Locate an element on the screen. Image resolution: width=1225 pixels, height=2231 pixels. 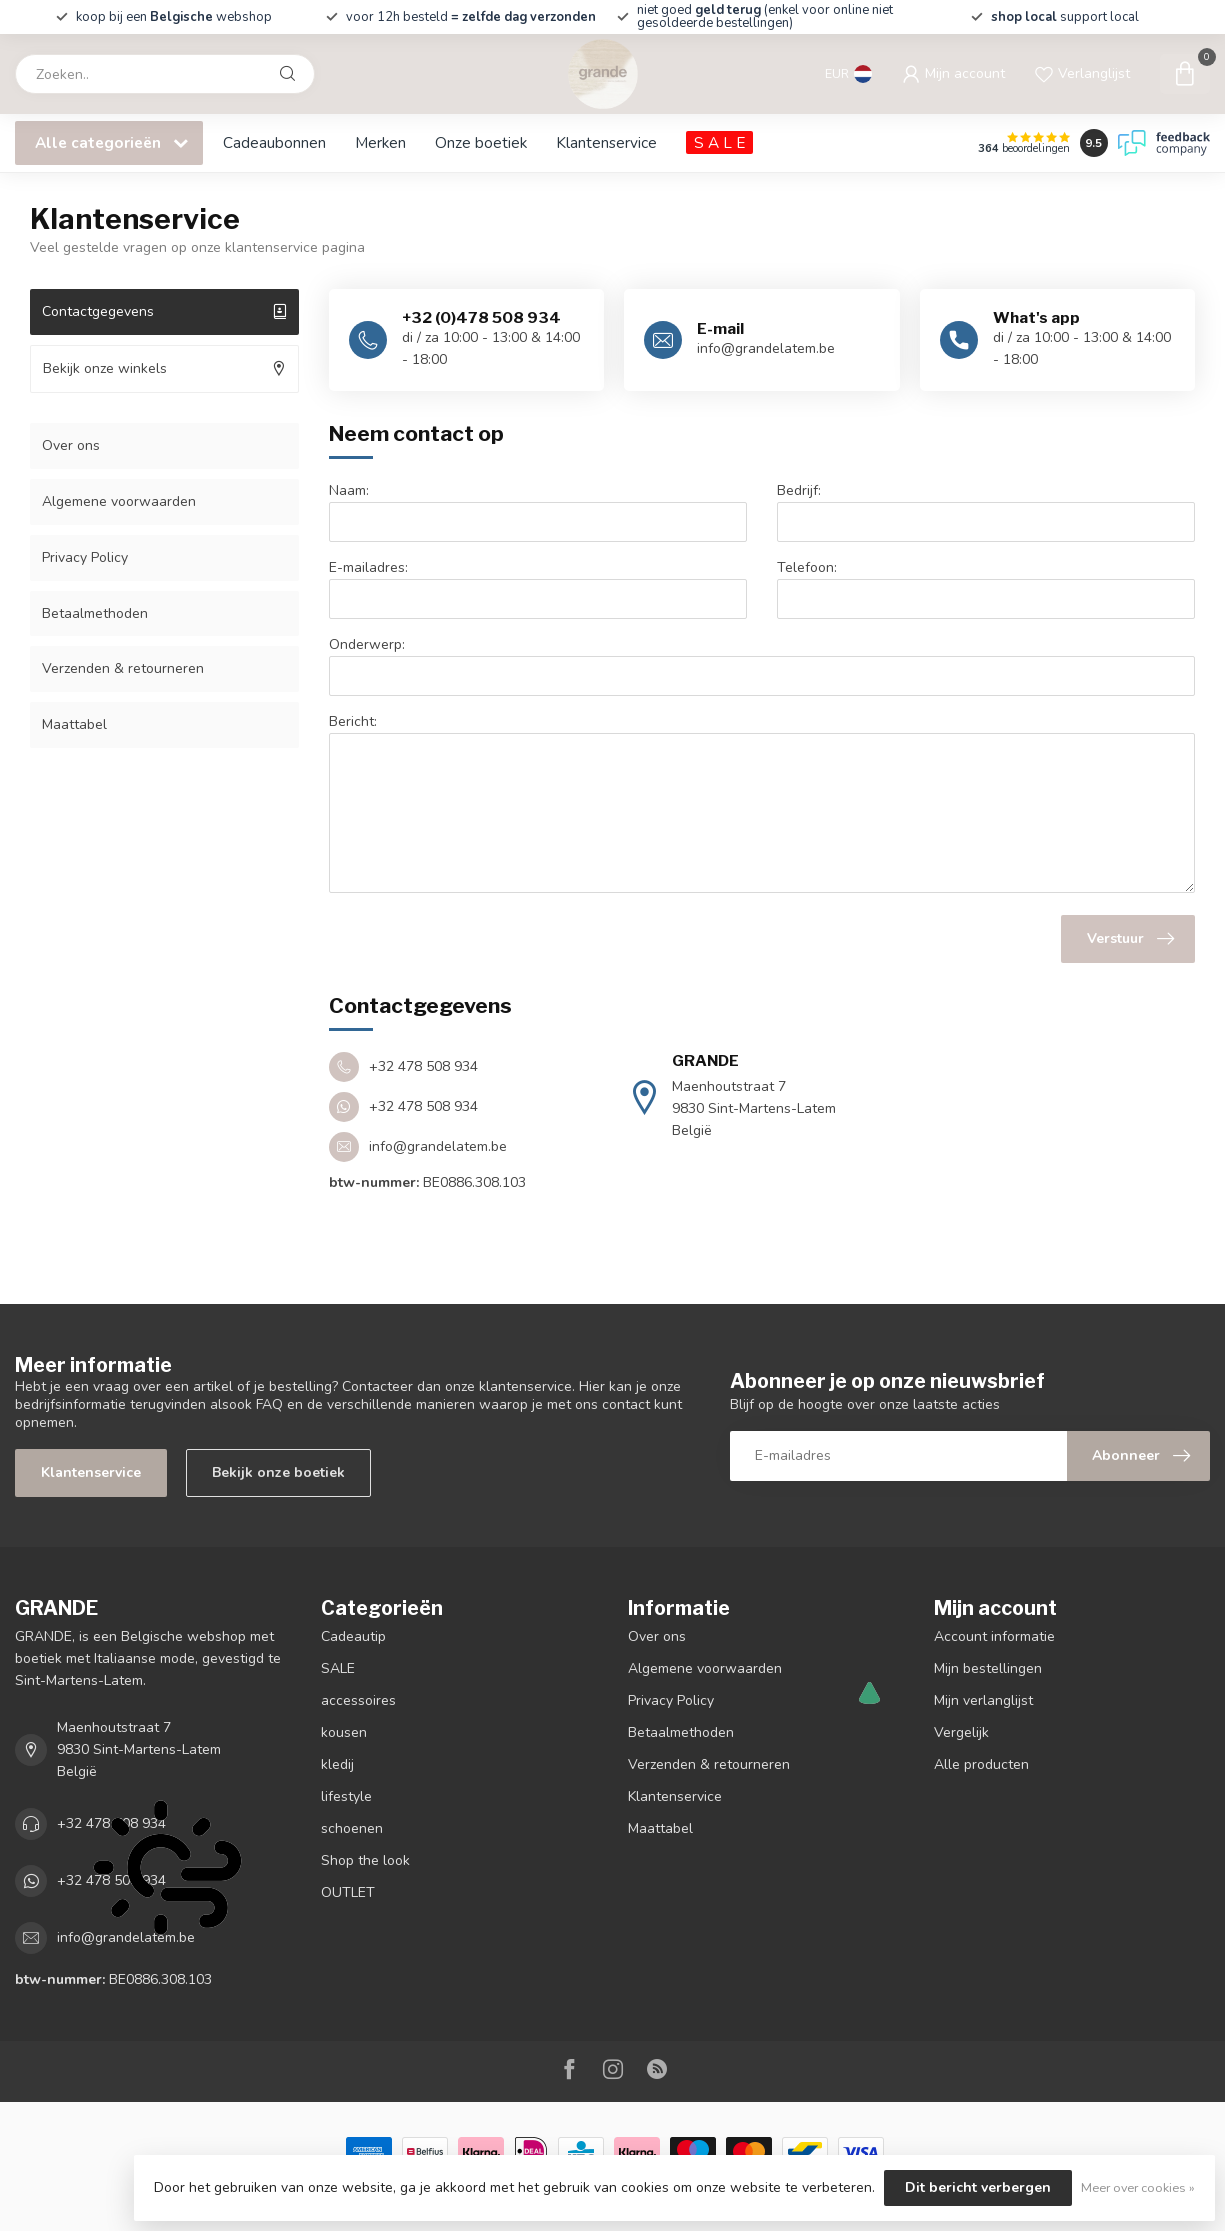
indicates a traffic cone or construction zone is located at coordinates (869, 1693).